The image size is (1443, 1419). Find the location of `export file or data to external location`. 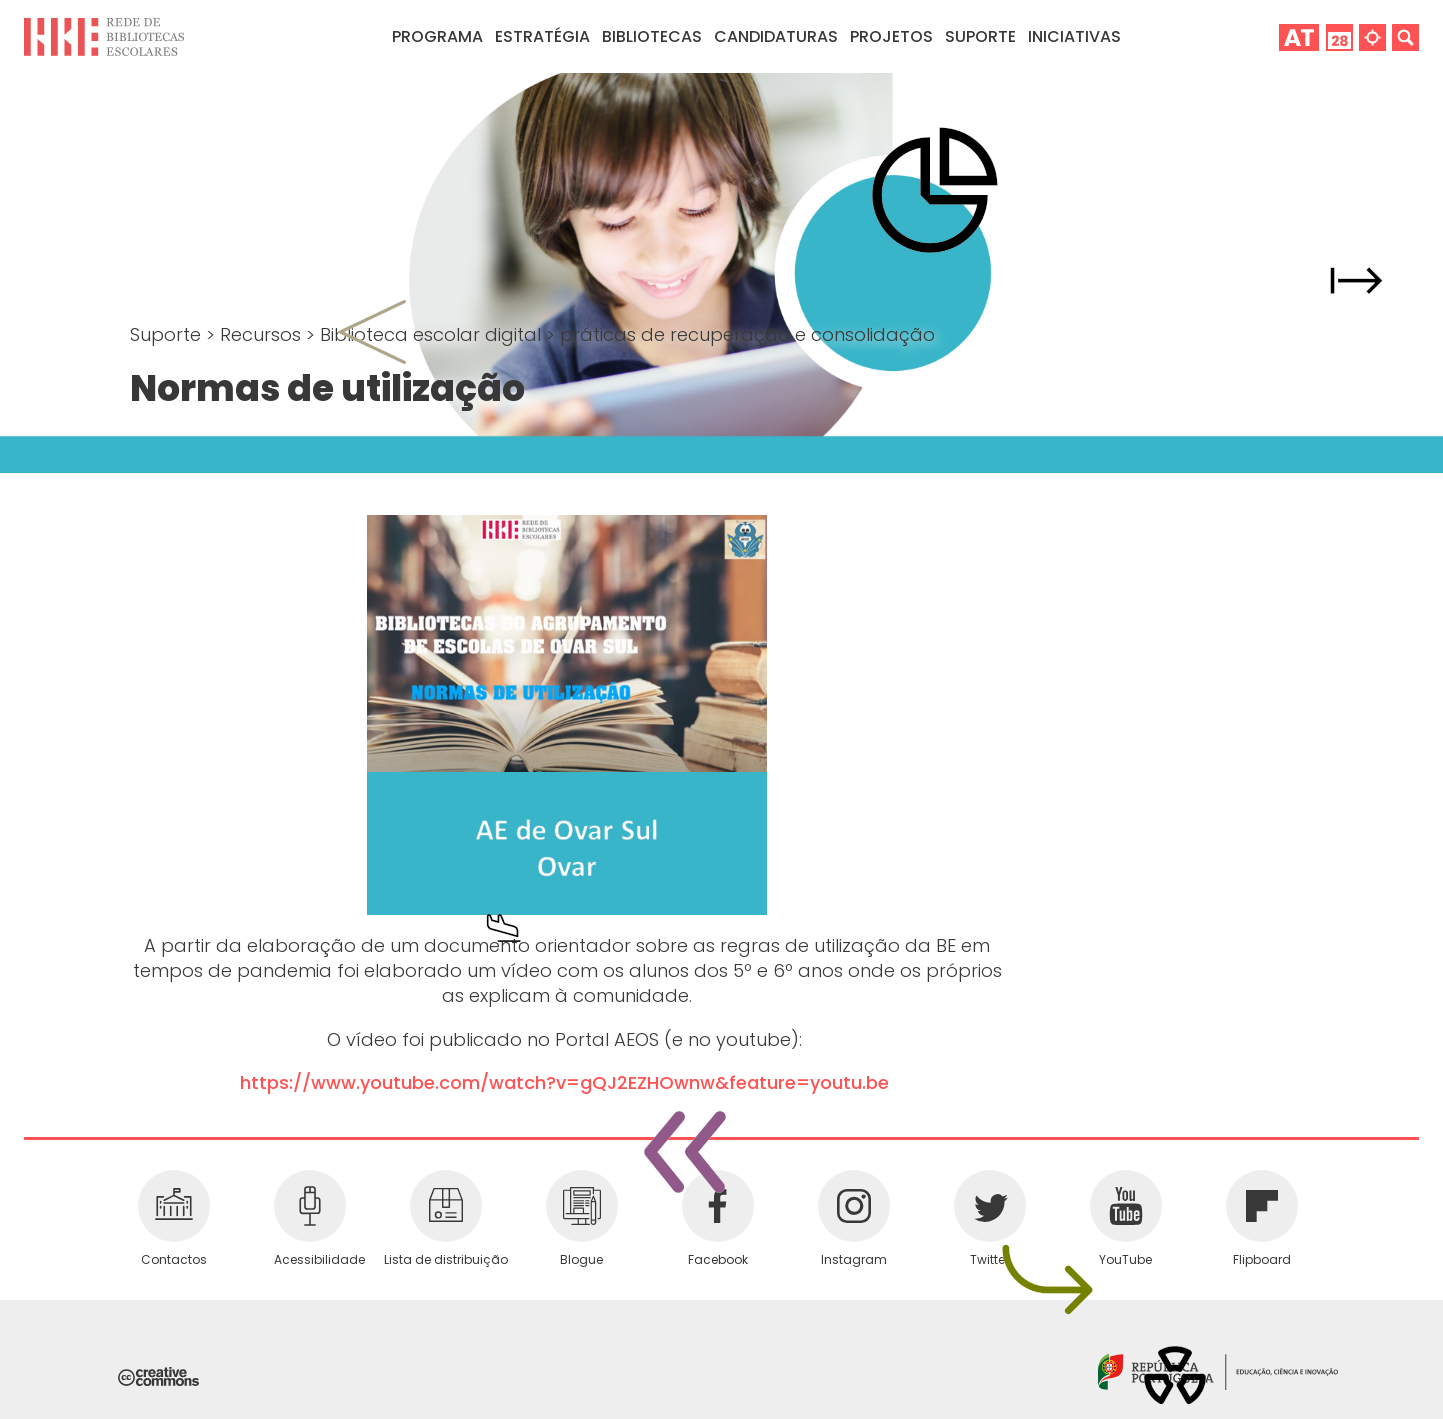

export file or data to external location is located at coordinates (1356, 282).